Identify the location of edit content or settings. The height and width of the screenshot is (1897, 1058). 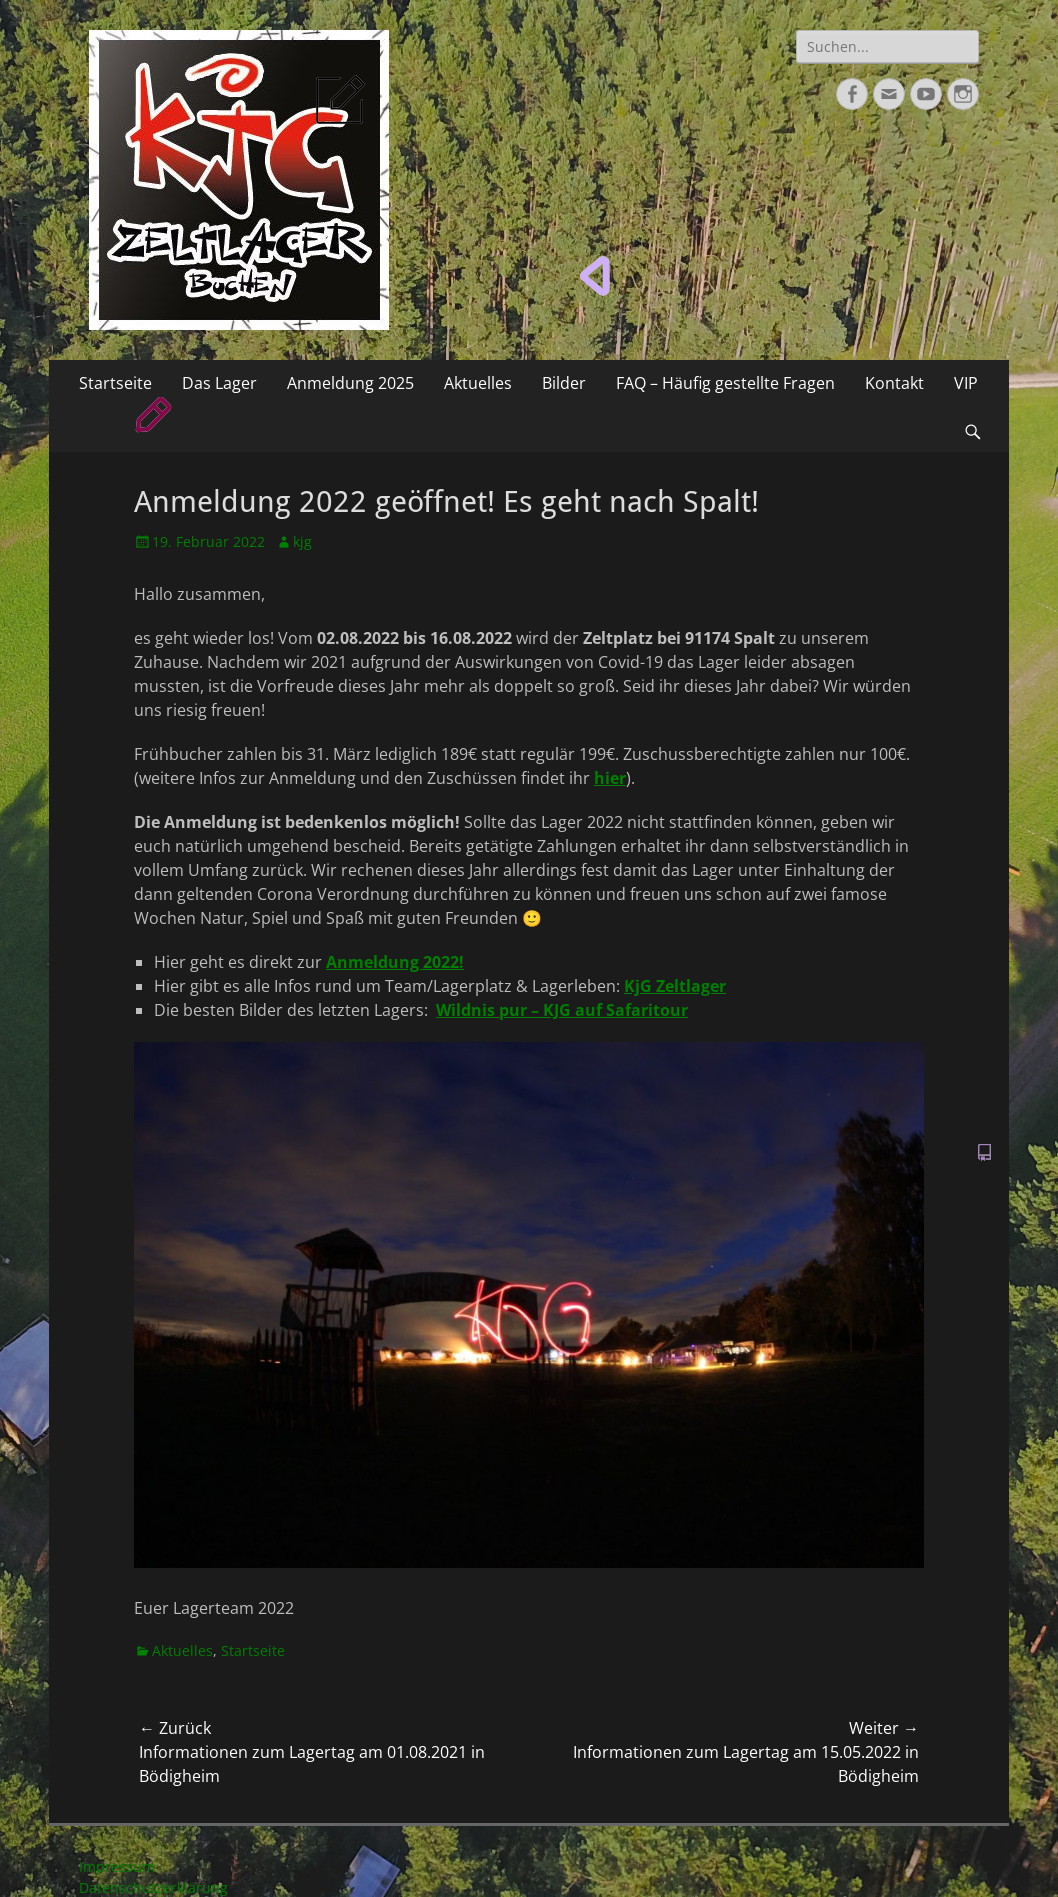
(153, 414).